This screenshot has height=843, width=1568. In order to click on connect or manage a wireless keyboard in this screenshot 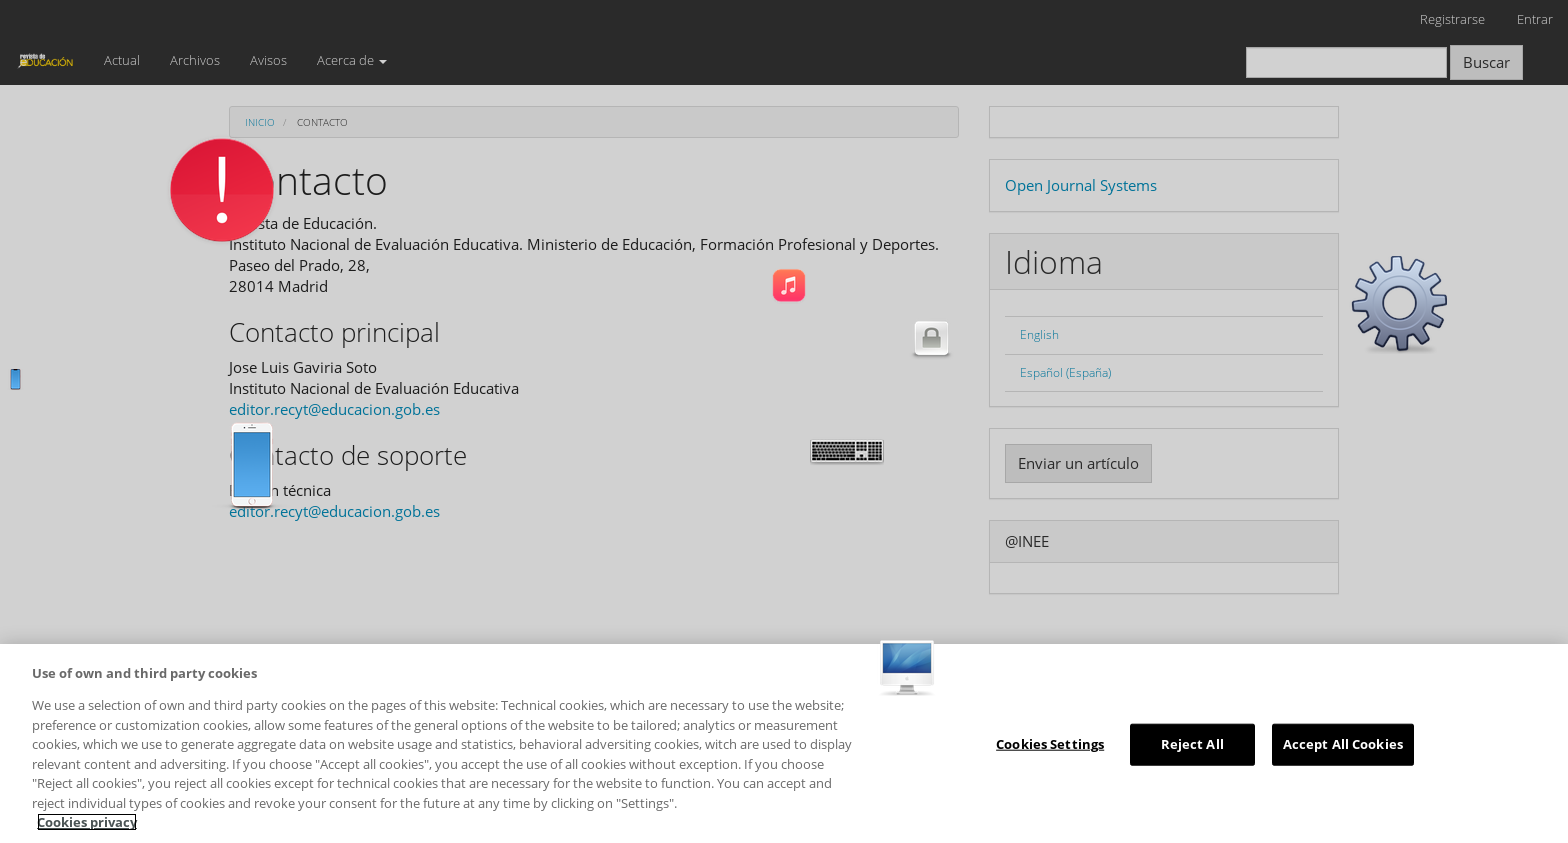, I will do `click(847, 451)`.